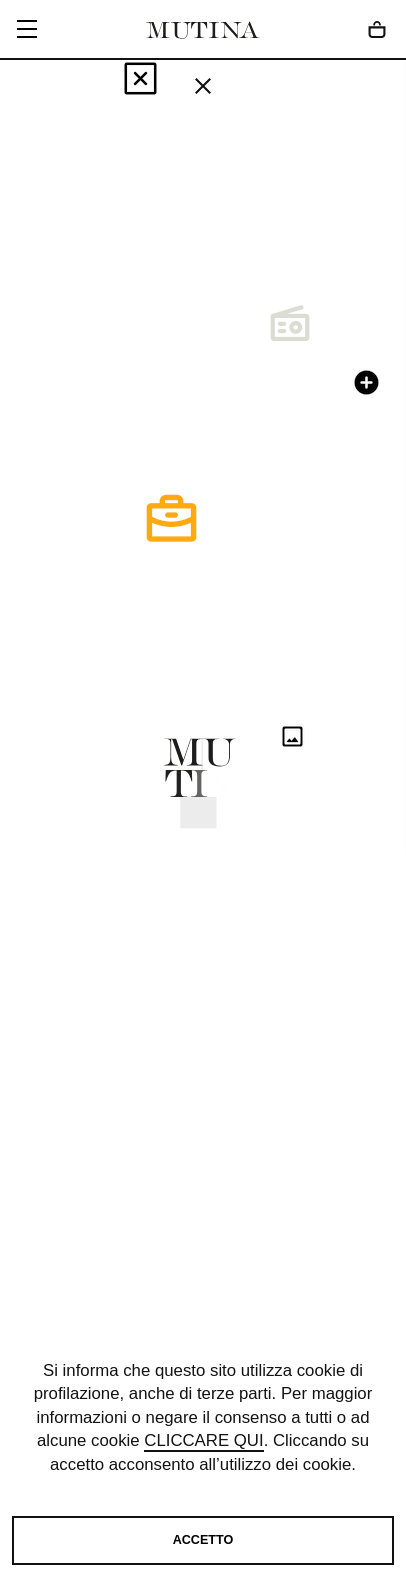 This screenshot has height=1577, width=406. Describe the element at coordinates (140, 78) in the screenshot. I see `close or dismiss a dialog box` at that location.